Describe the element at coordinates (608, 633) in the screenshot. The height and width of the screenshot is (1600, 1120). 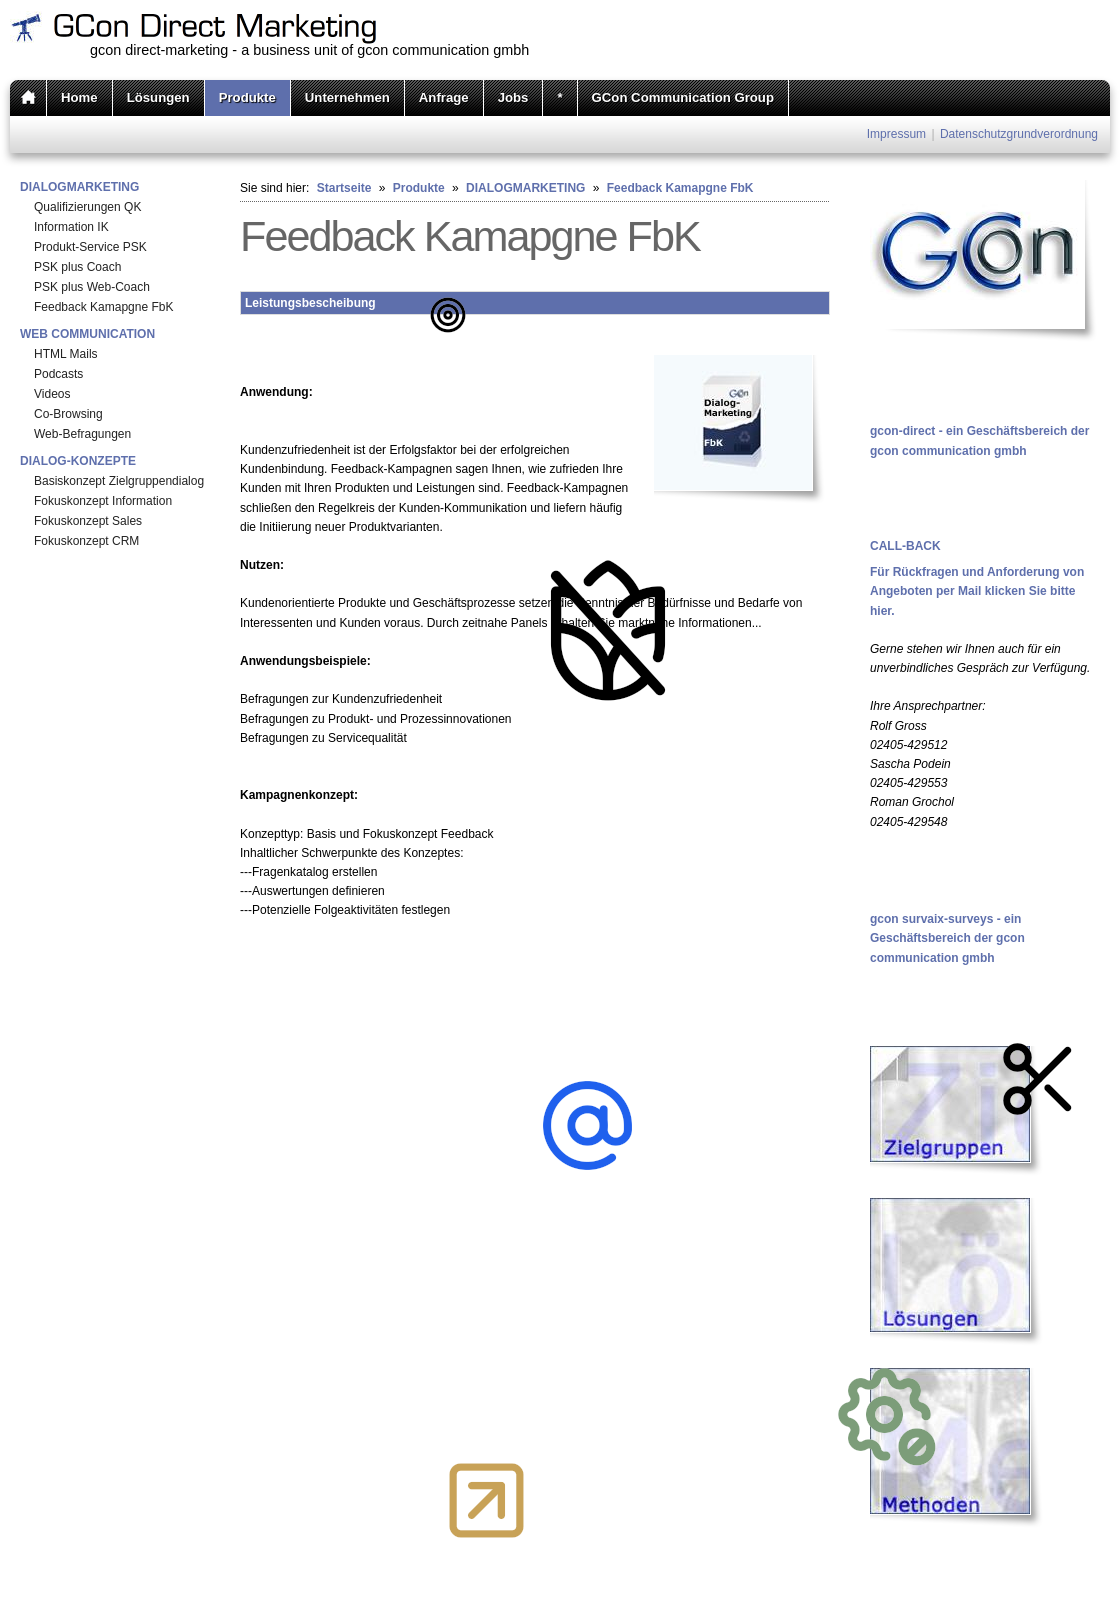
I see `indicates gluten-free or grain-free option` at that location.